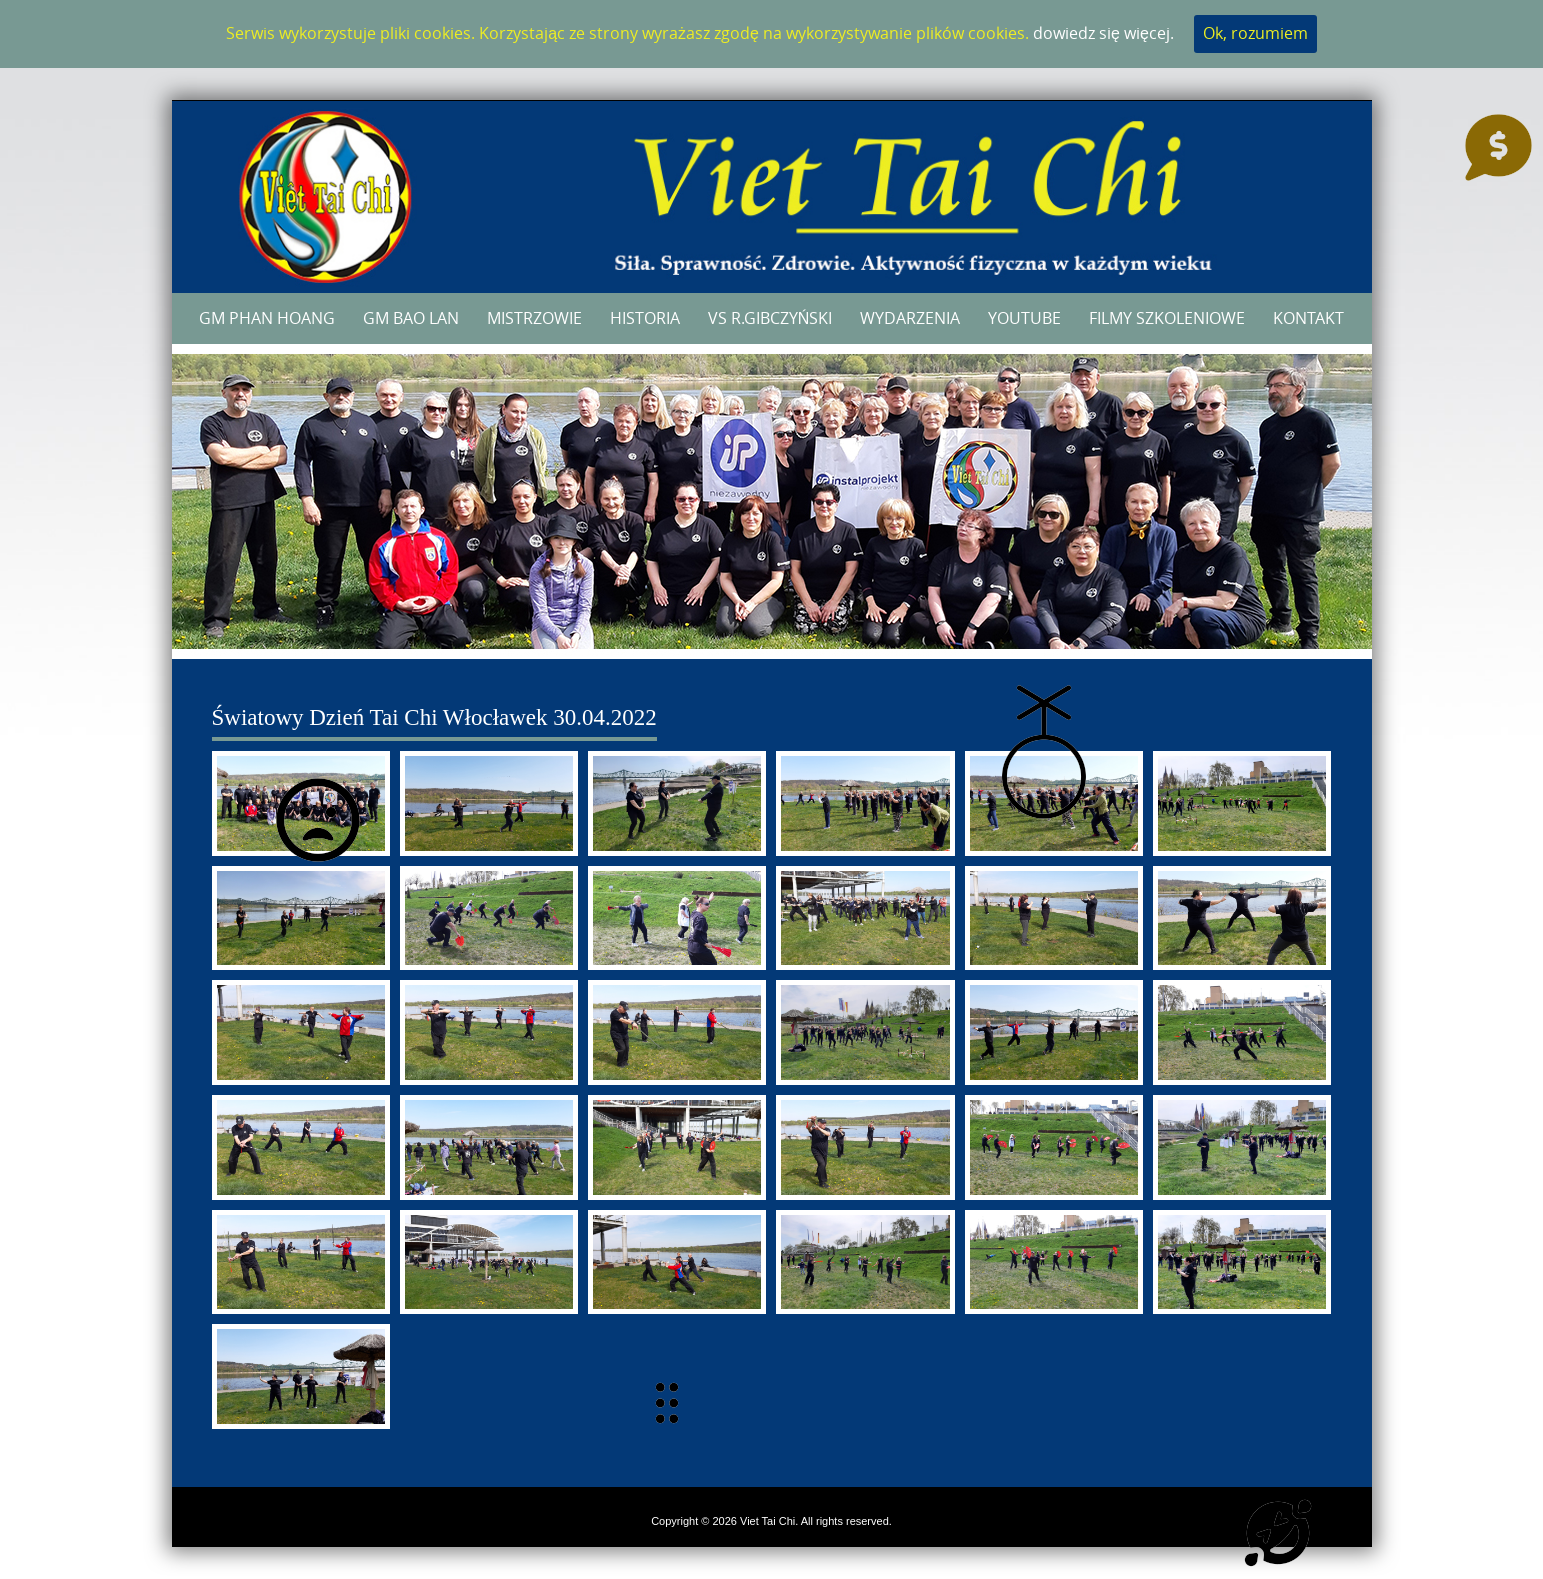 This screenshot has height=1579, width=1543. What do you see at coordinates (318, 820) in the screenshot?
I see `indicates negative feedback or dissatisfaction` at bounding box center [318, 820].